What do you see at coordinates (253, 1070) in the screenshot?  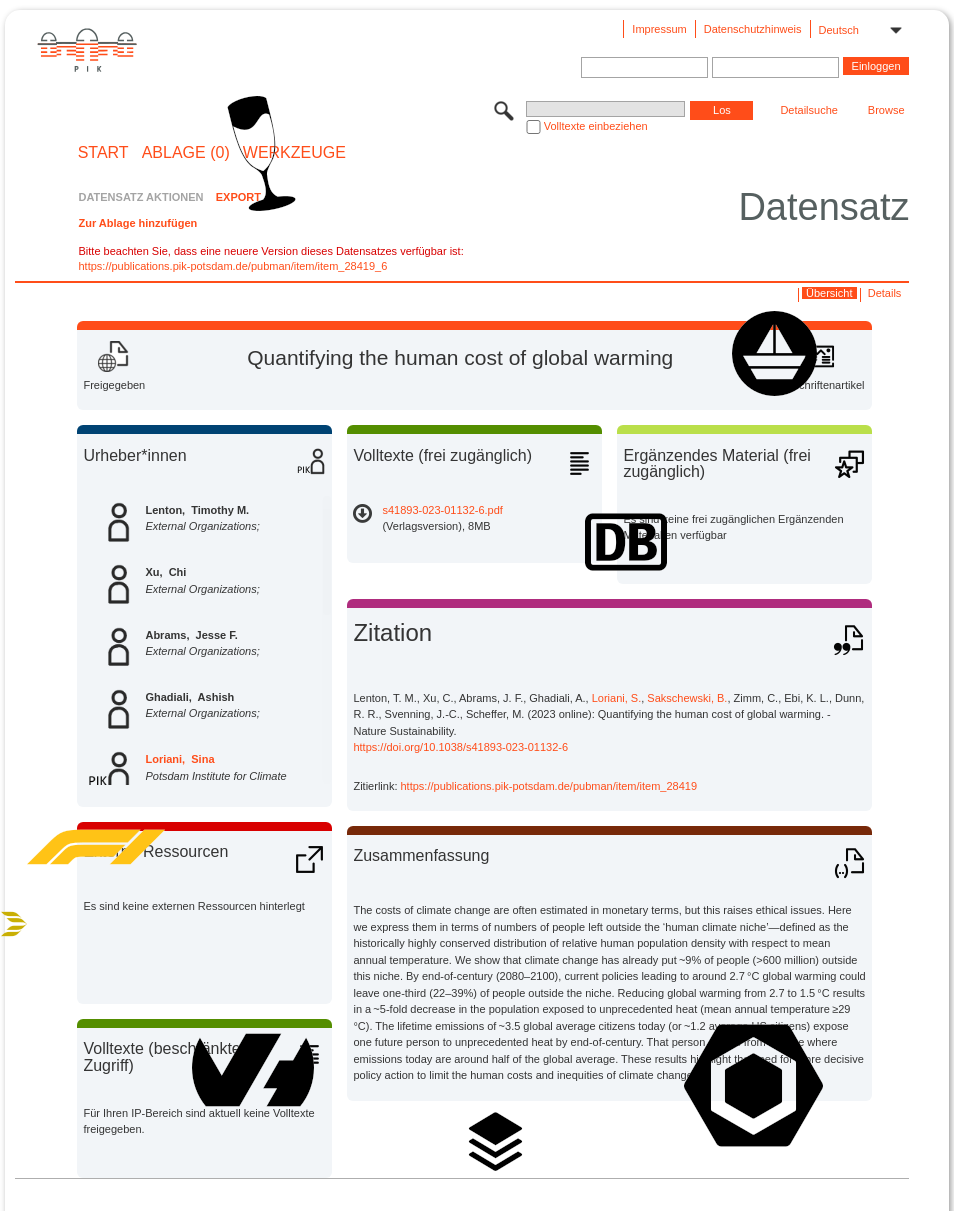 I see `OVH cloud hosting services logo` at bounding box center [253, 1070].